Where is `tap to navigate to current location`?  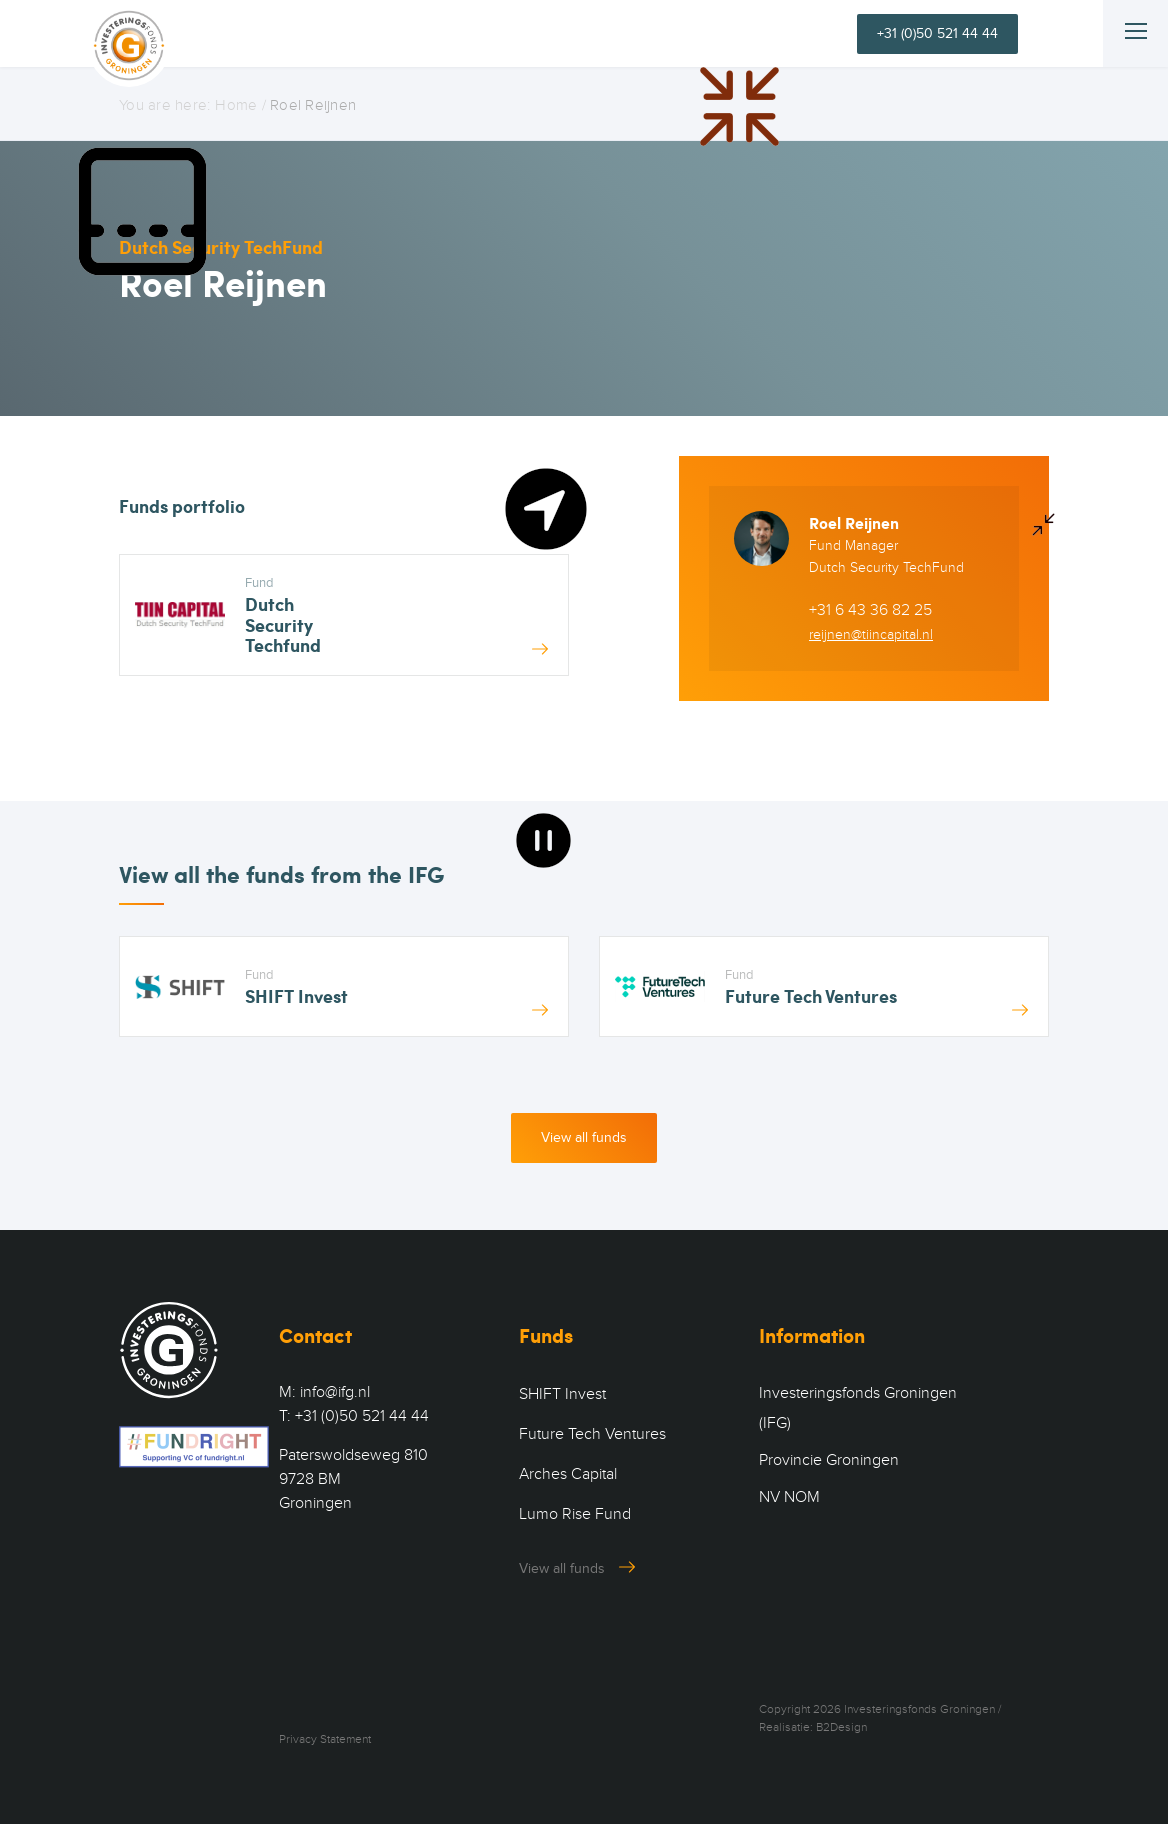
tap to navigate to current location is located at coordinates (546, 509).